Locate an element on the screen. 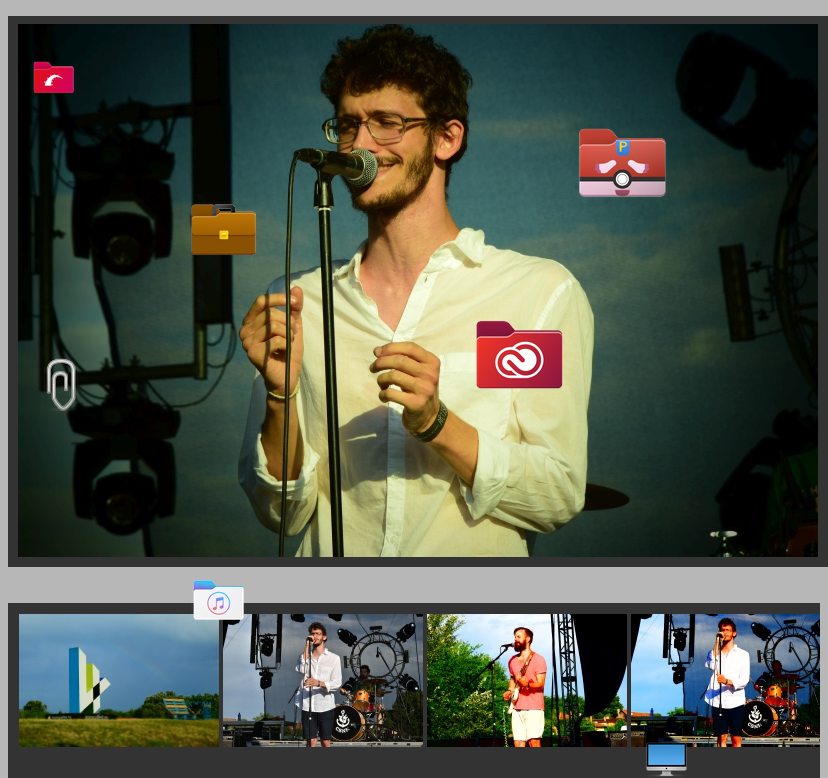  open pokémon-themed folder is located at coordinates (622, 165).